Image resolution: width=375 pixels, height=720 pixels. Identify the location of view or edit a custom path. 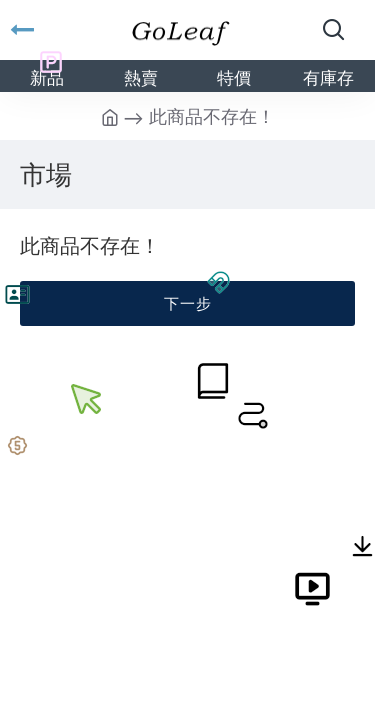
(253, 414).